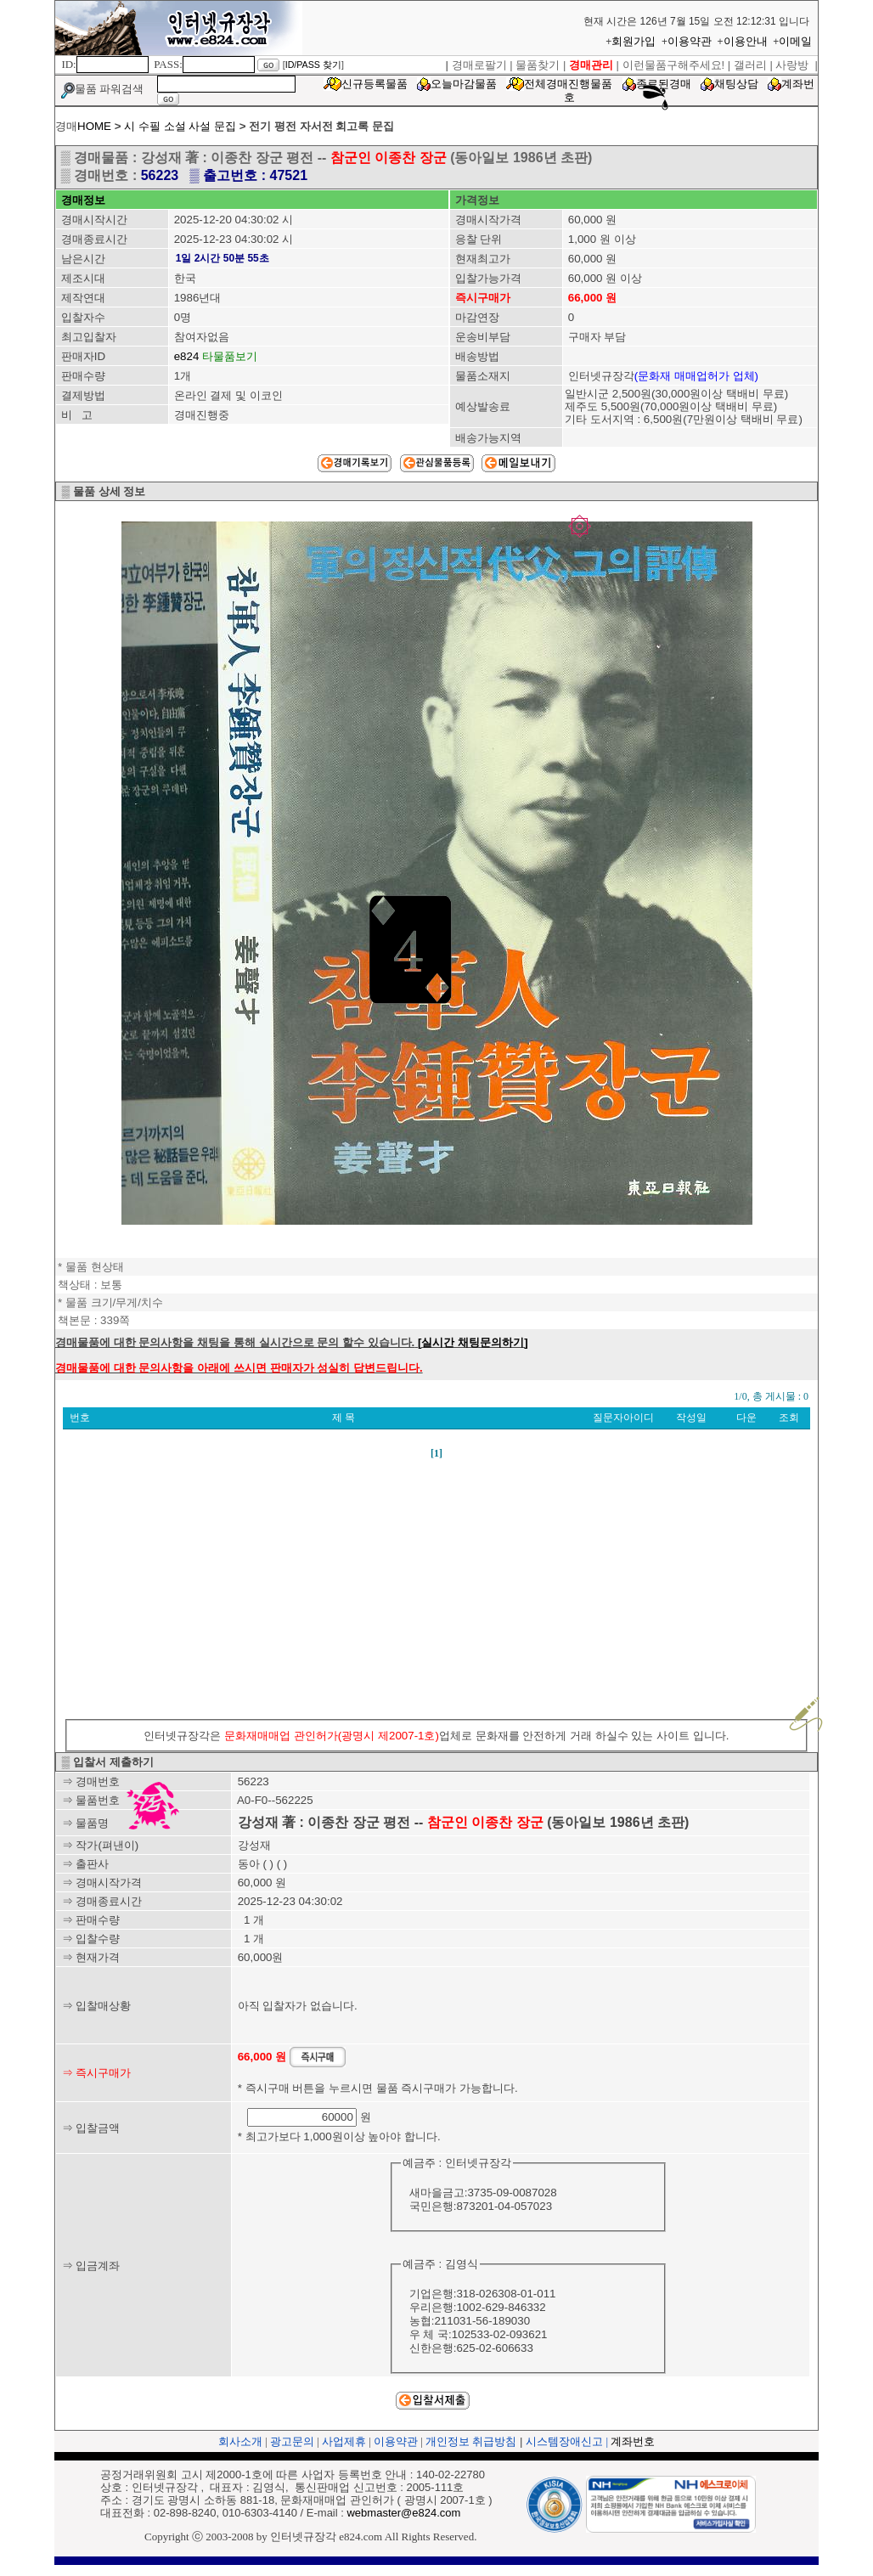 Image resolution: width=873 pixels, height=2576 pixels. Describe the element at coordinates (806, 1714) in the screenshot. I see `audio input/output connection` at that location.